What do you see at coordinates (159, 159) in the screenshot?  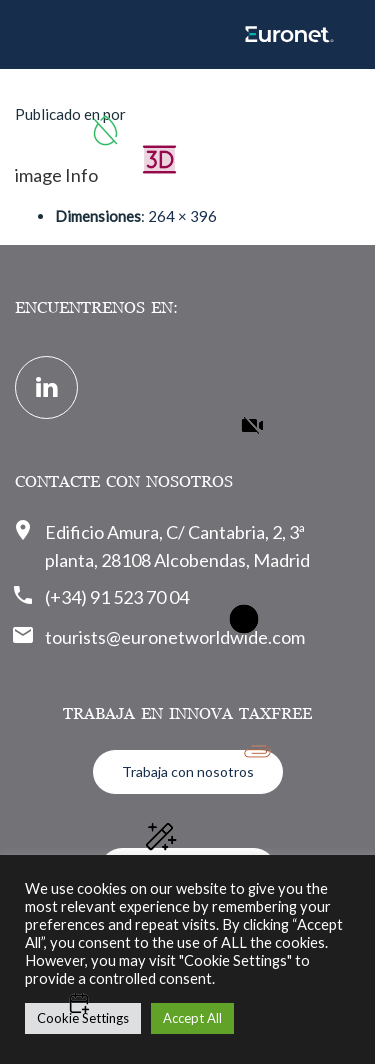 I see `switch to 3D view mode` at bounding box center [159, 159].